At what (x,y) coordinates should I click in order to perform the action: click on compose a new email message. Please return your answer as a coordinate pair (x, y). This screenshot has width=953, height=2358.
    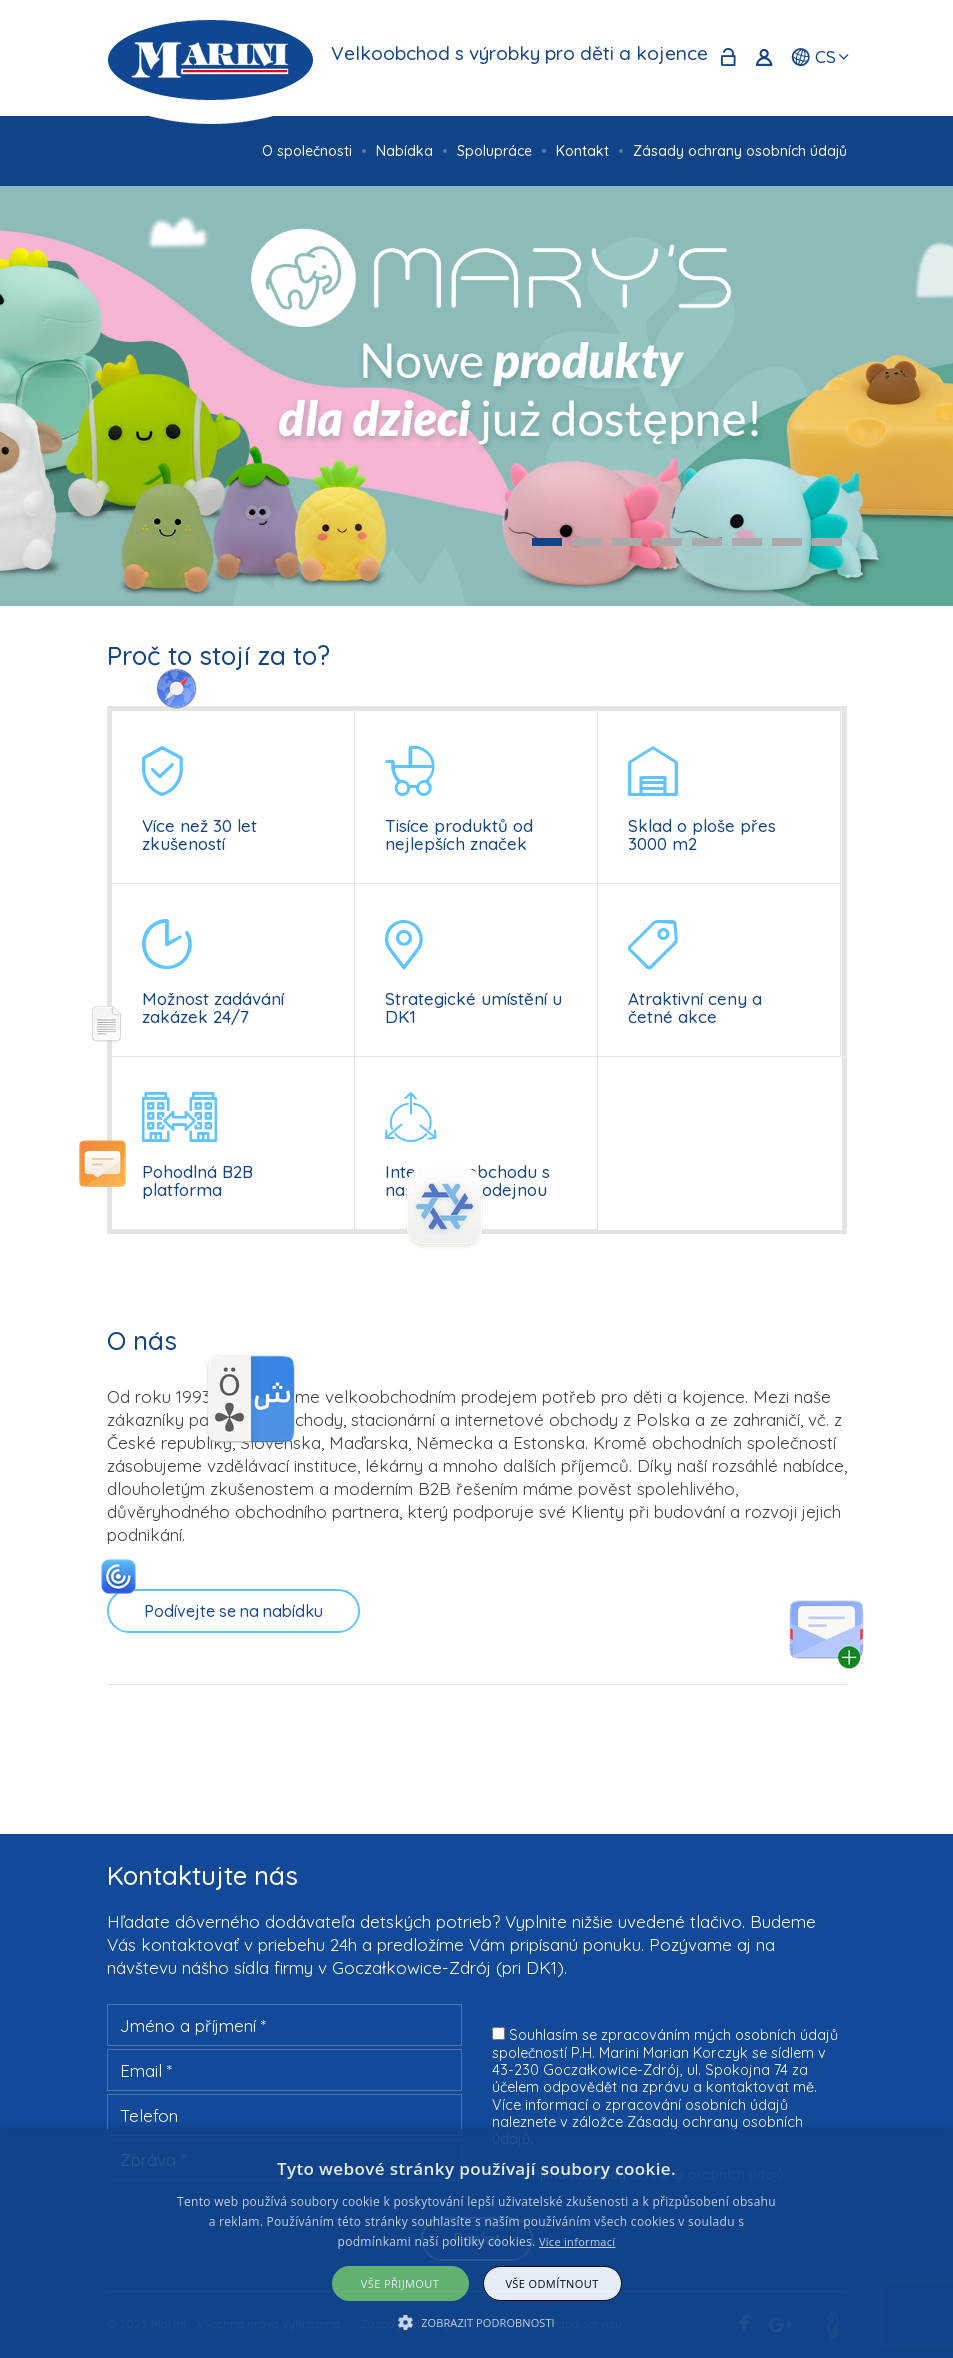
    Looking at the image, I should click on (826, 1629).